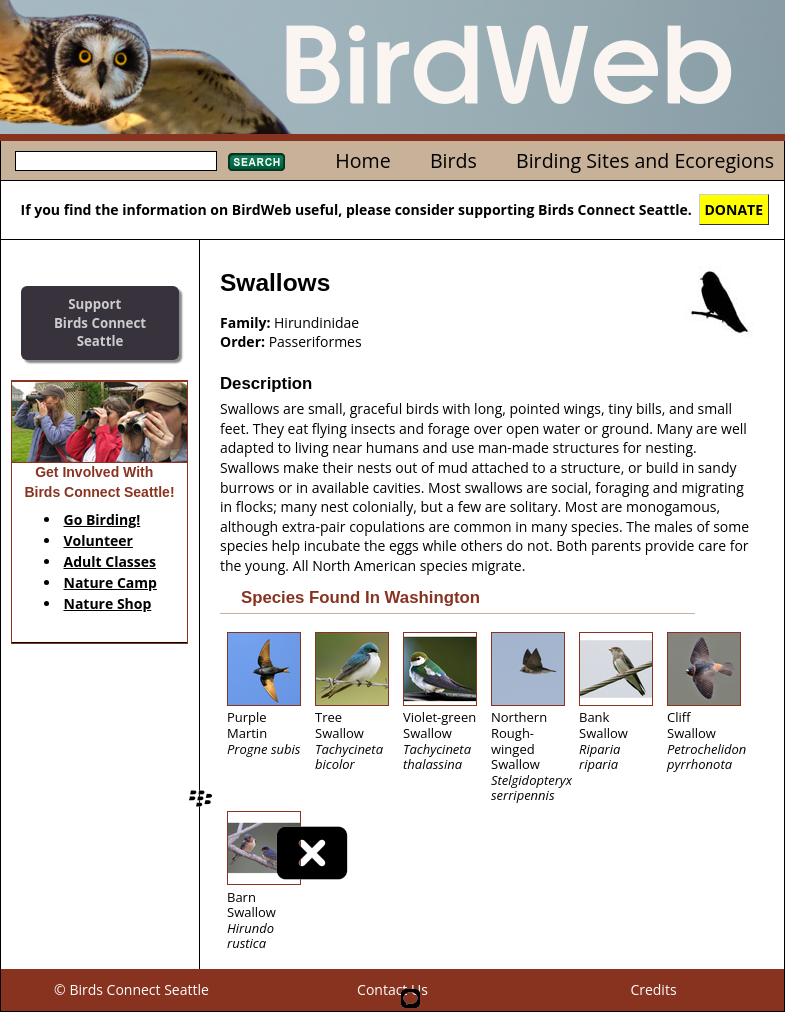 Image resolution: width=785 pixels, height=1012 pixels. I want to click on blackberry brand logo, so click(200, 798).